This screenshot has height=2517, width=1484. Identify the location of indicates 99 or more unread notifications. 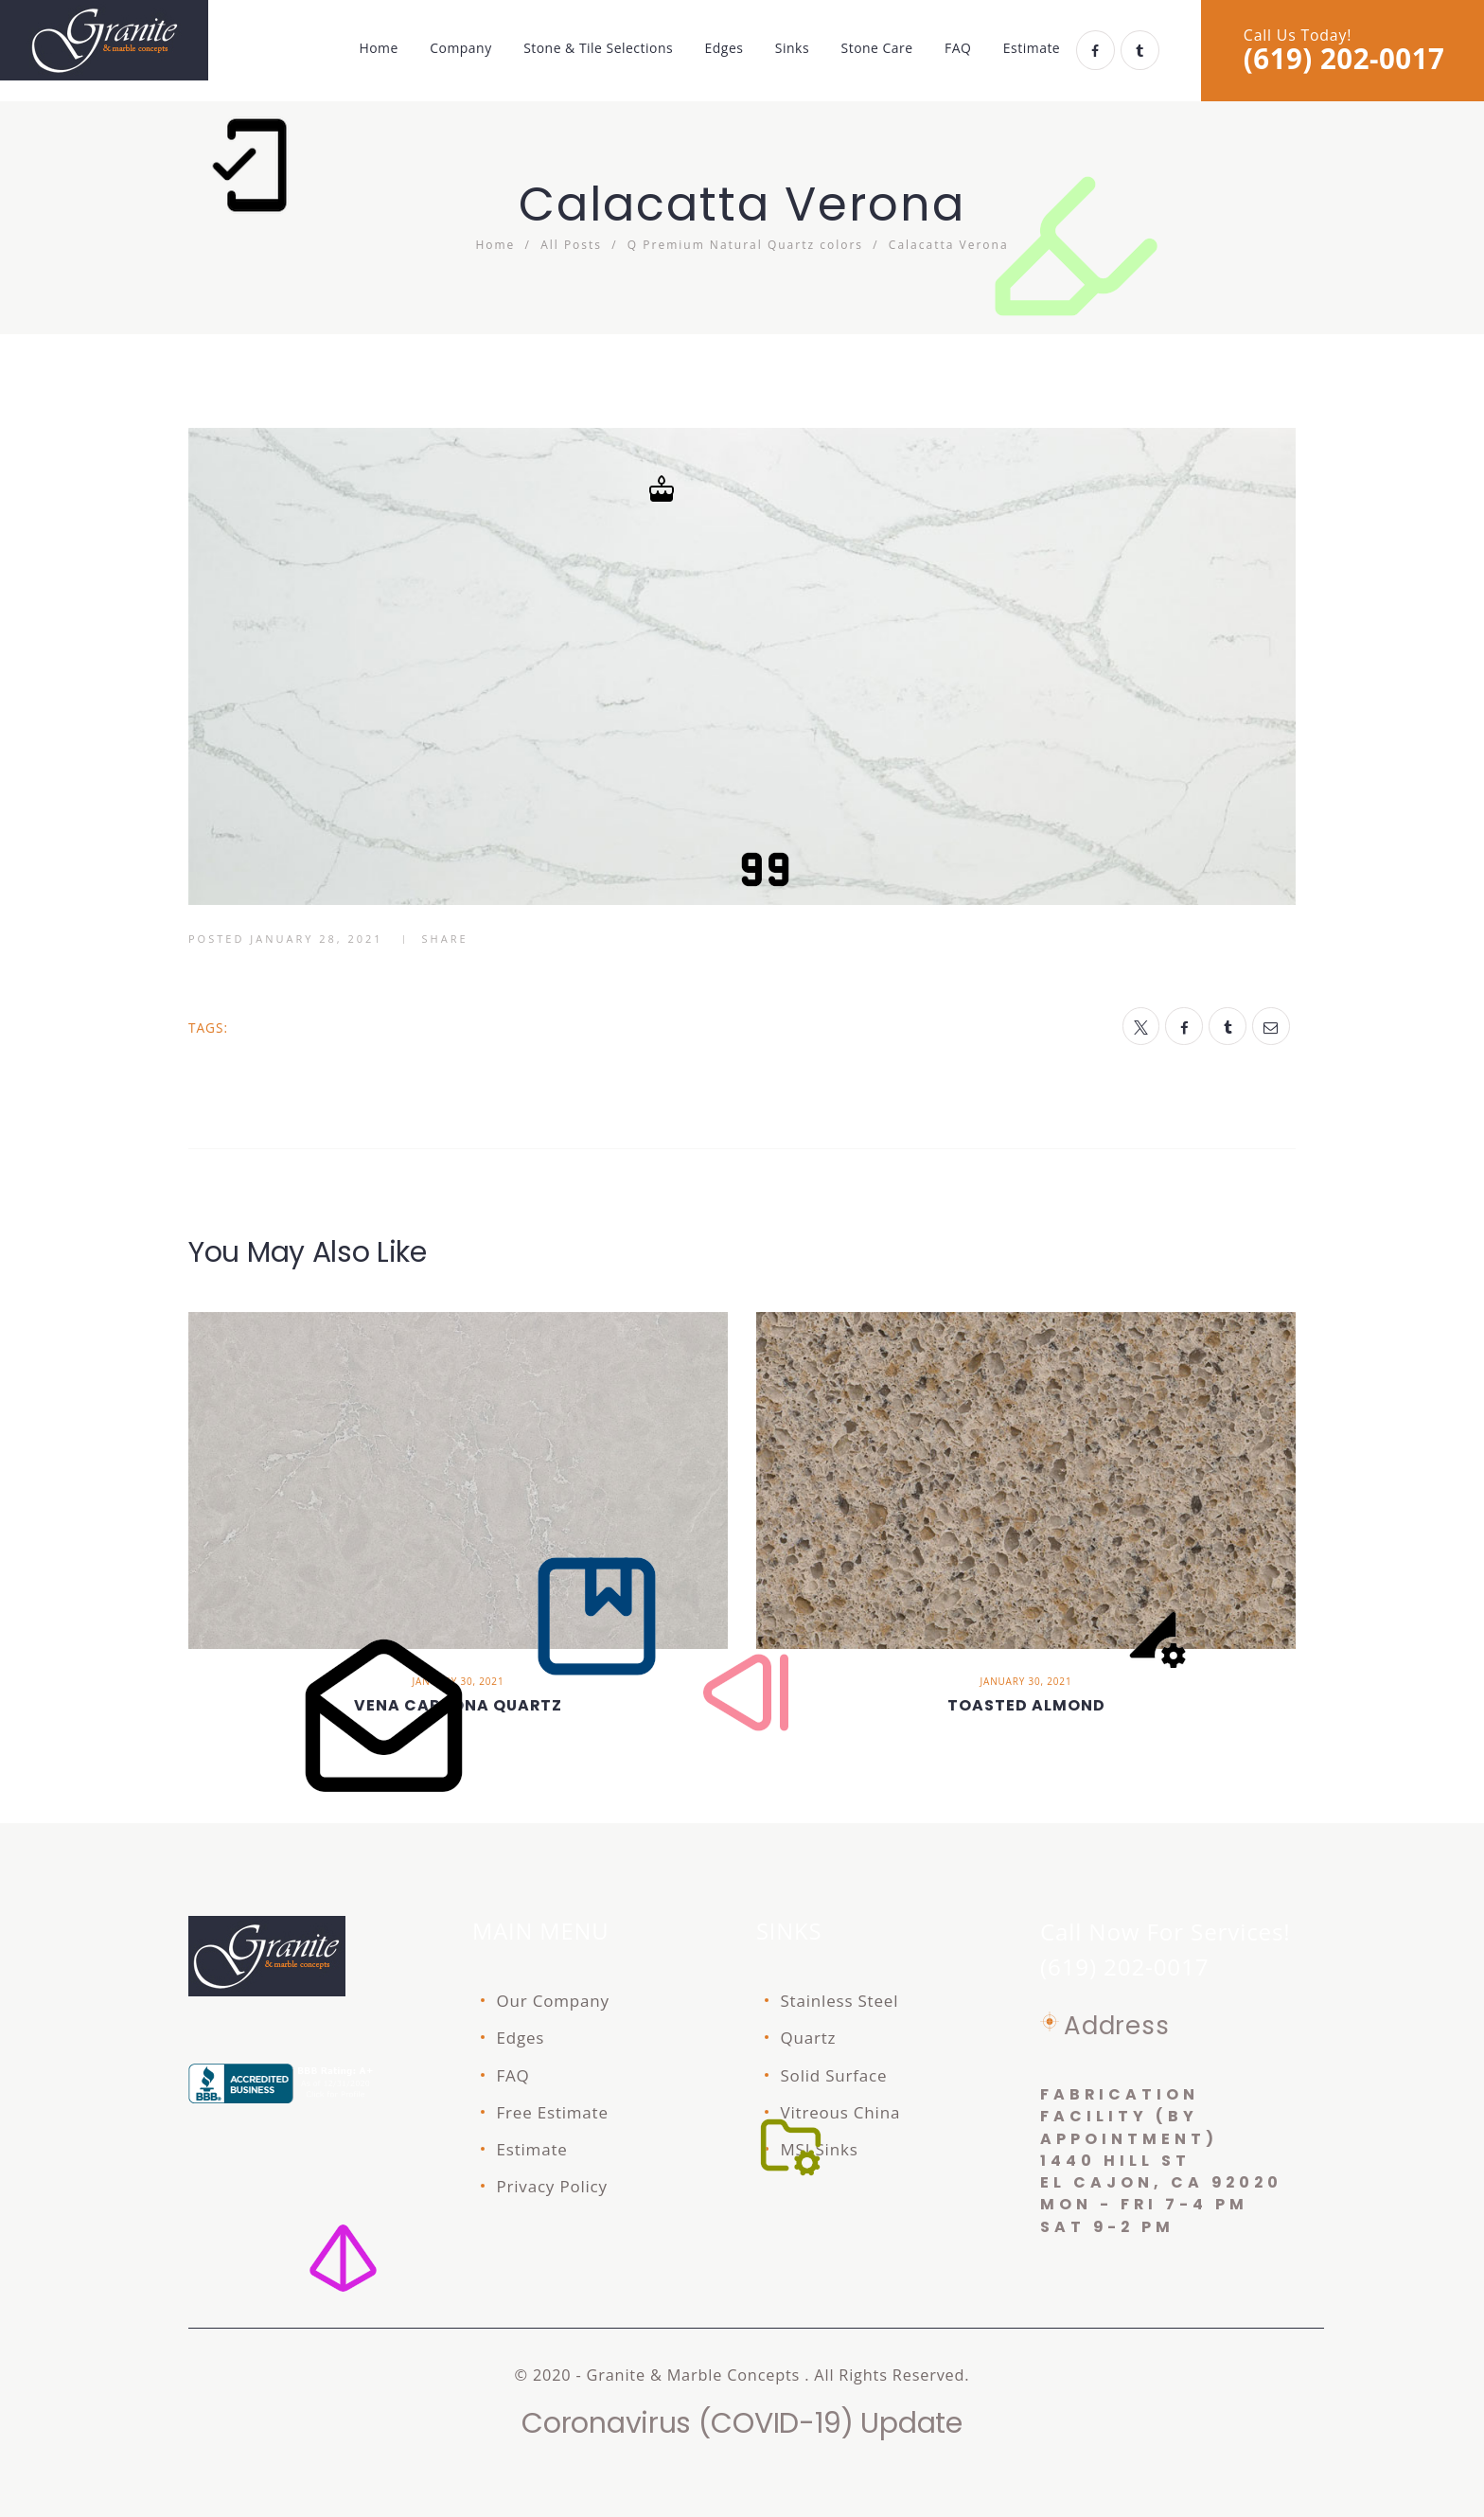
(765, 869).